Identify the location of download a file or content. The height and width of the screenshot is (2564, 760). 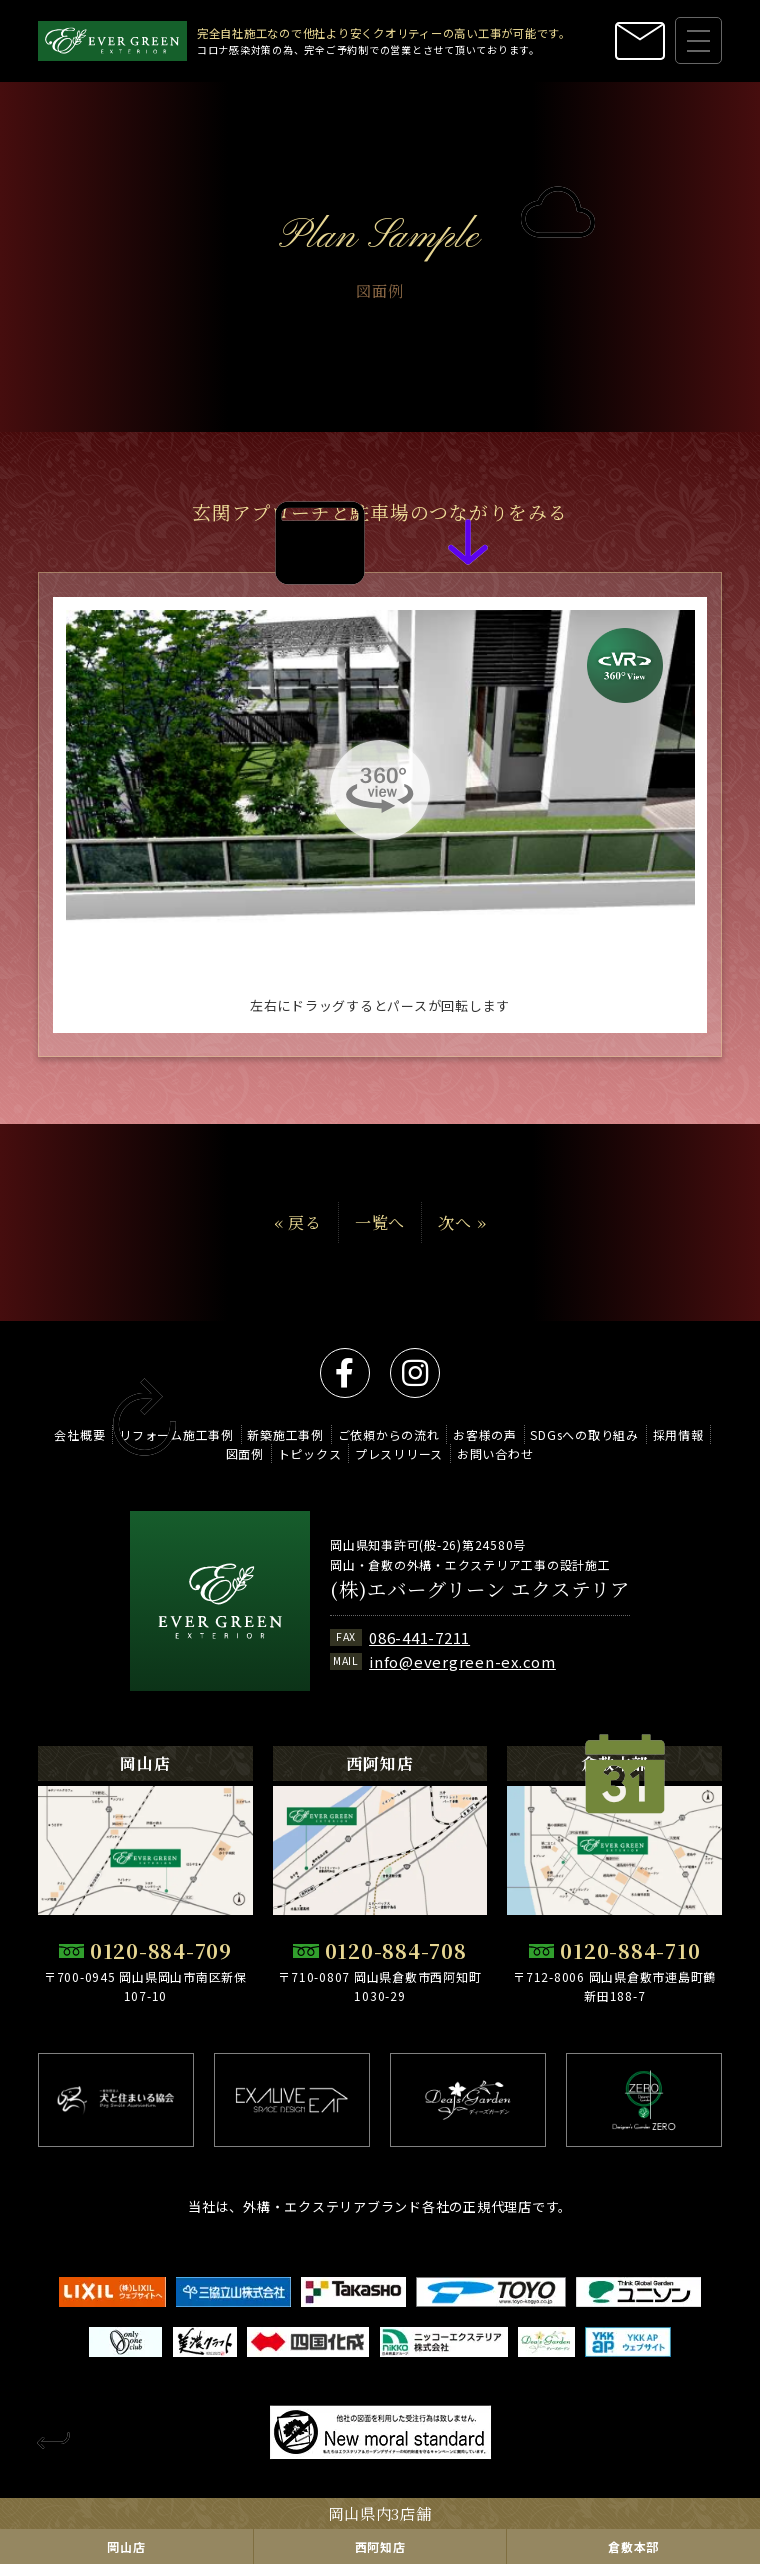
(468, 542).